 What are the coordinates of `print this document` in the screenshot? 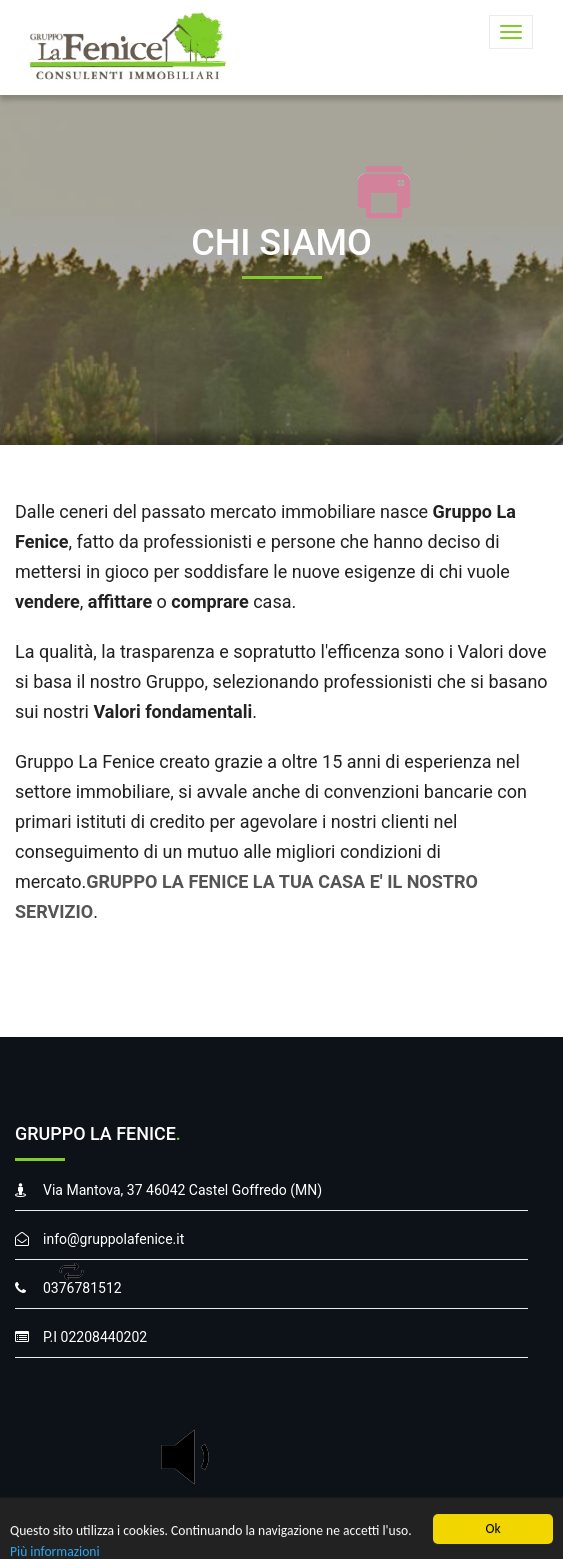 It's located at (384, 192).